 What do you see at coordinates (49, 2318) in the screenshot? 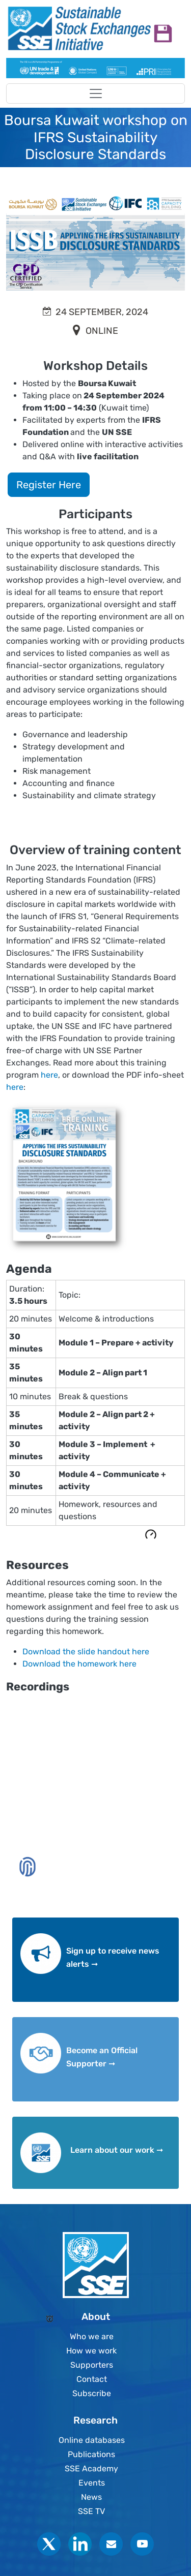
I see `snooze an active alarm` at bounding box center [49, 2318].